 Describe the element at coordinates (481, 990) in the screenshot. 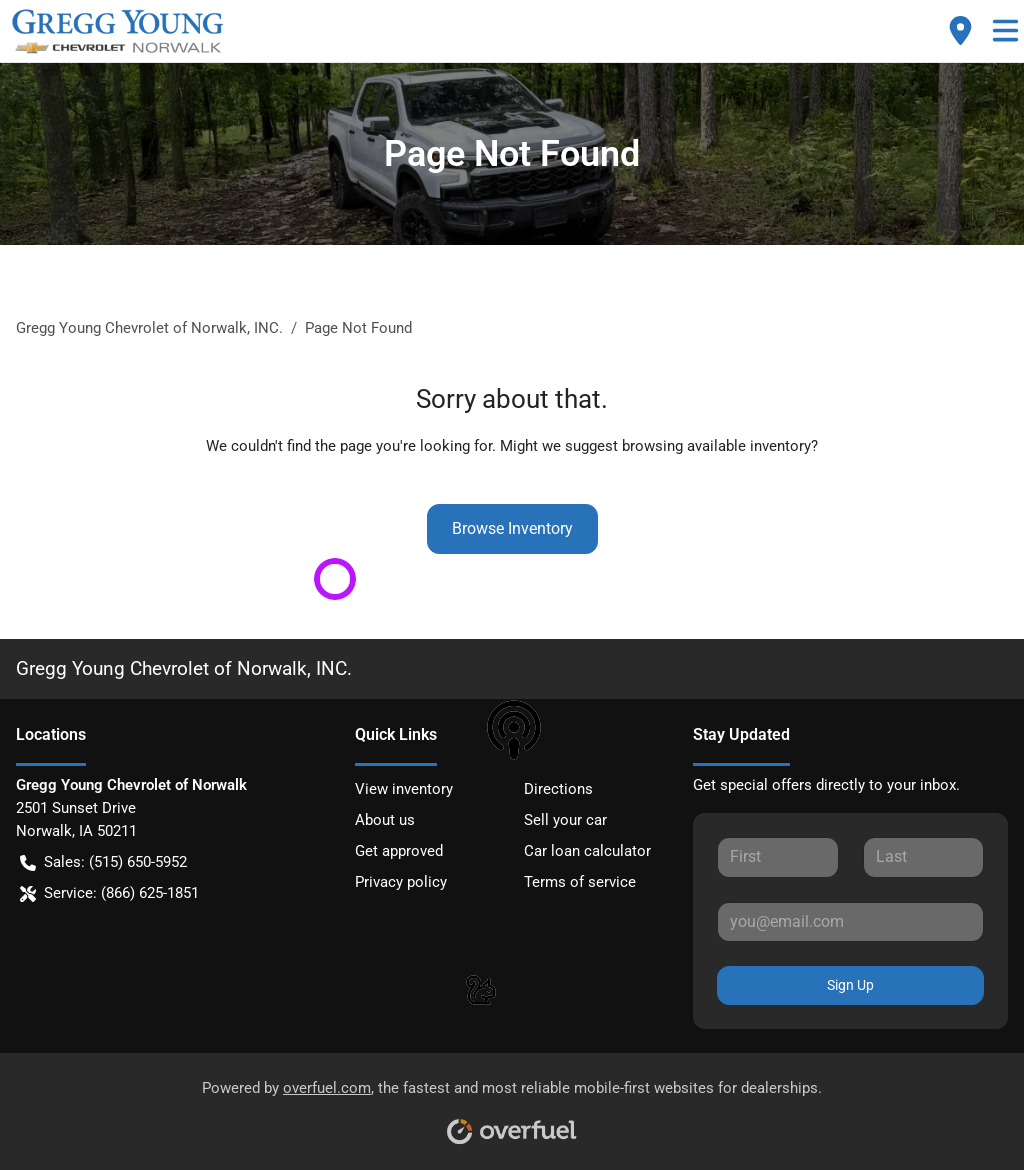

I see `access nature or wildlife-related content` at that location.